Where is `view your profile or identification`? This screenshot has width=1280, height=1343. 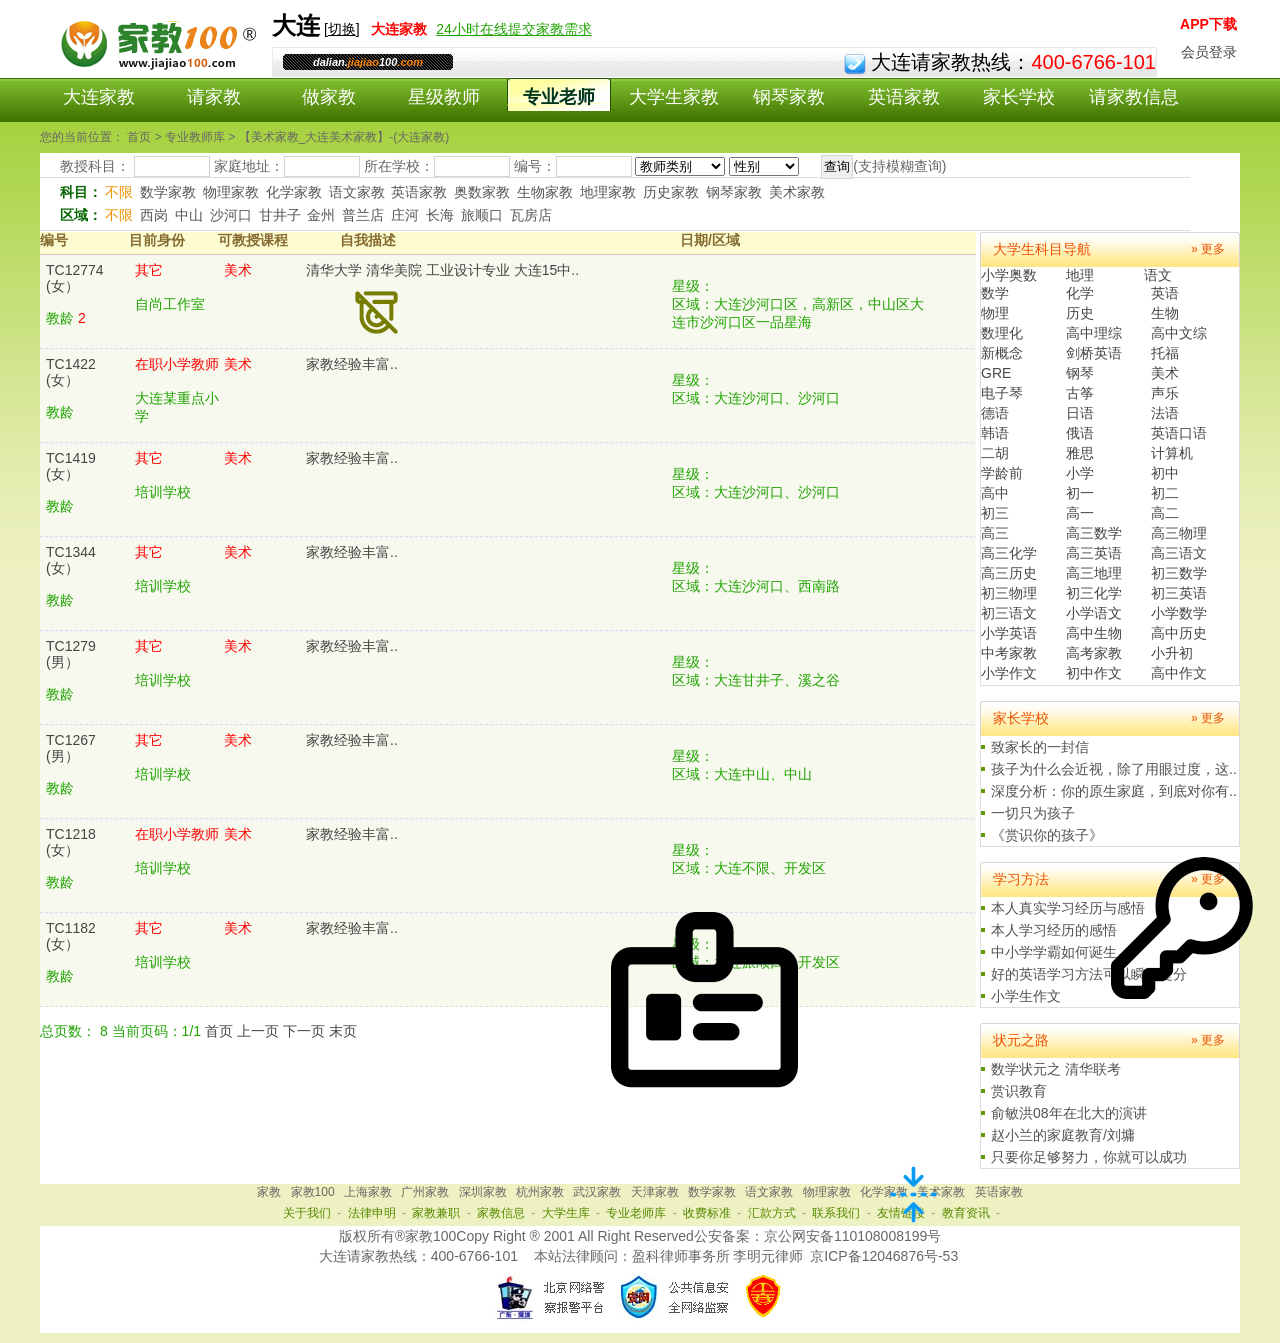 view your profile or identification is located at coordinates (704, 1005).